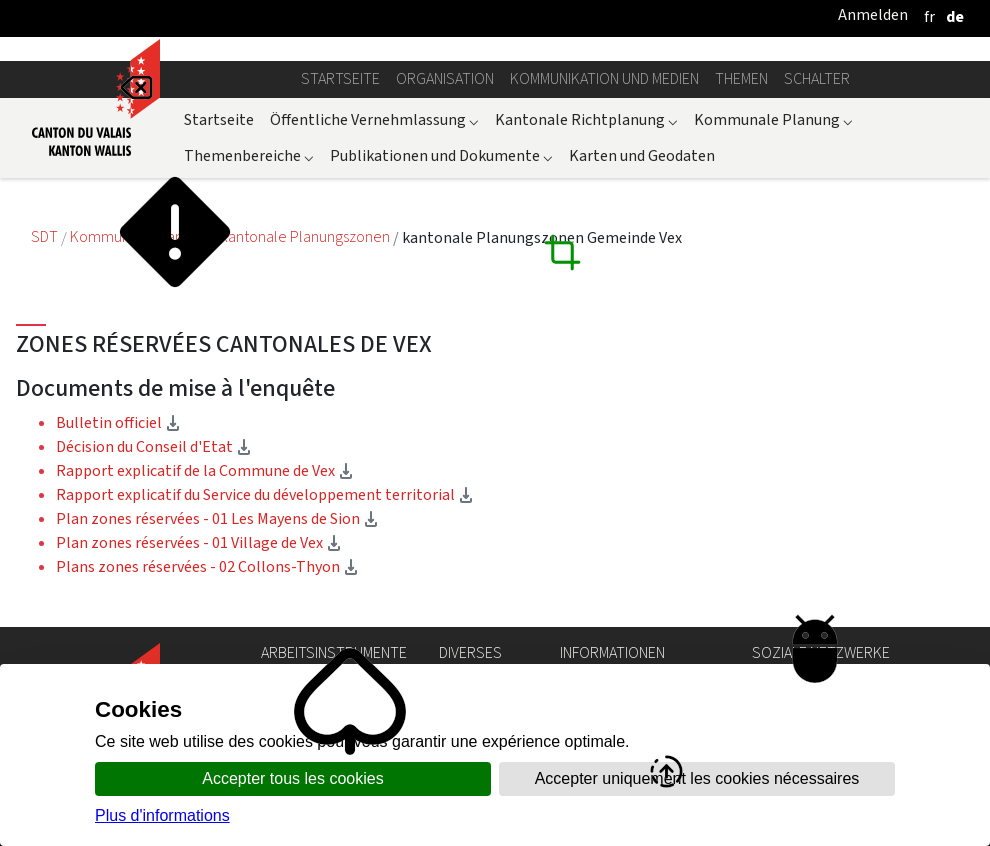 The image size is (990, 846). I want to click on upload in progress, so click(666, 771).